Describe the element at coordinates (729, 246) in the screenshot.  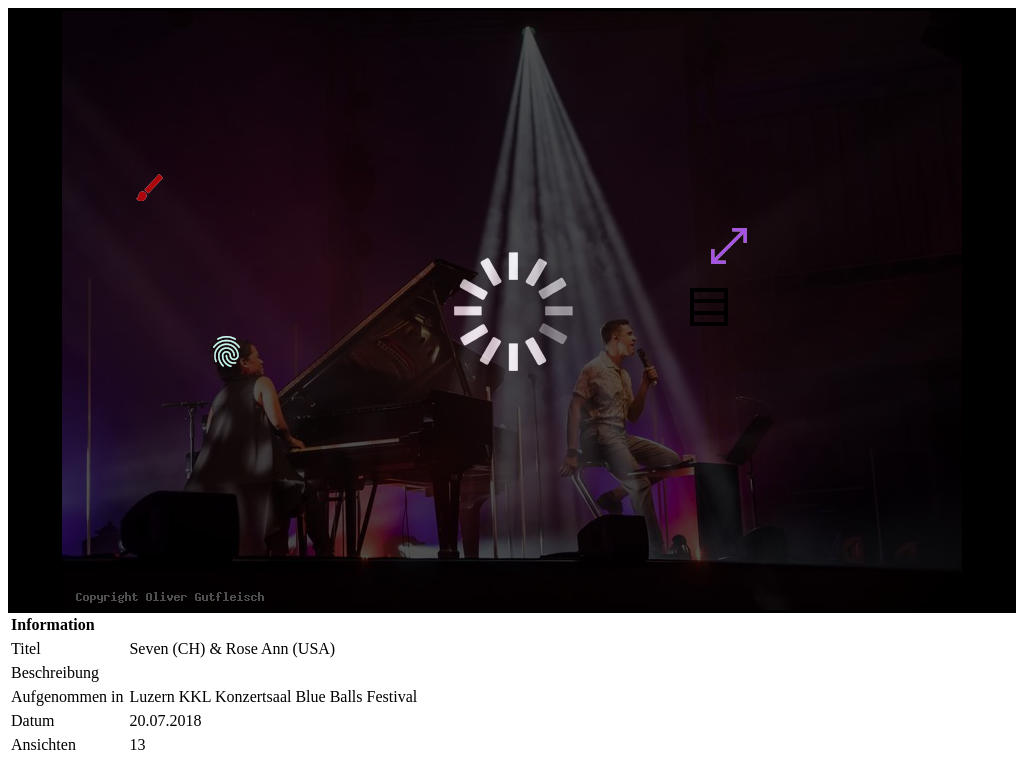
I see `resize a window or element` at that location.